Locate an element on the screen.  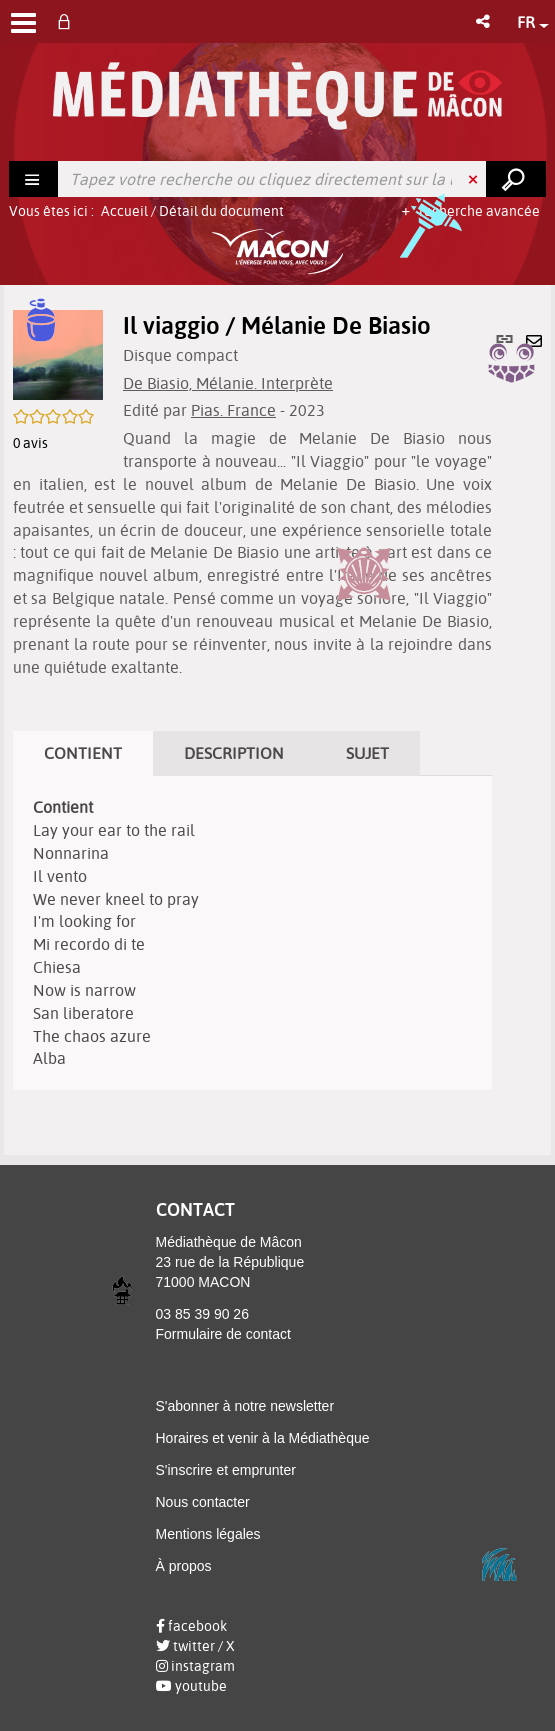
activate fire wave attack or ability is located at coordinates (499, 1564).